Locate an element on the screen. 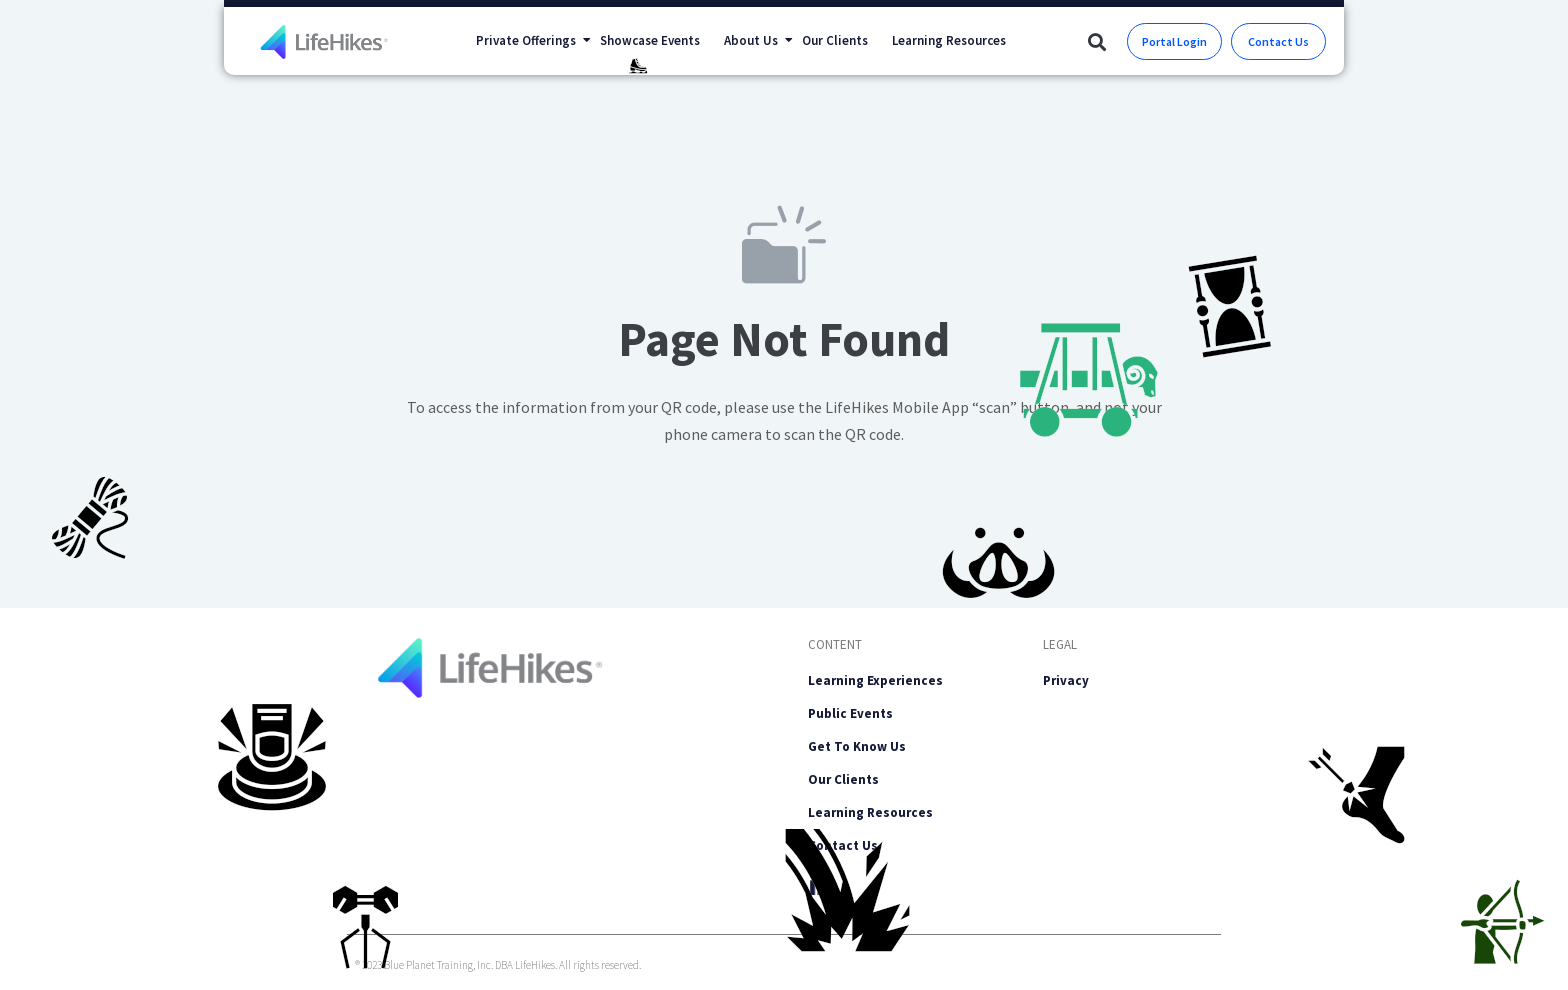  select siege ram unit in strategy game is located at coordinates (1089, 380).